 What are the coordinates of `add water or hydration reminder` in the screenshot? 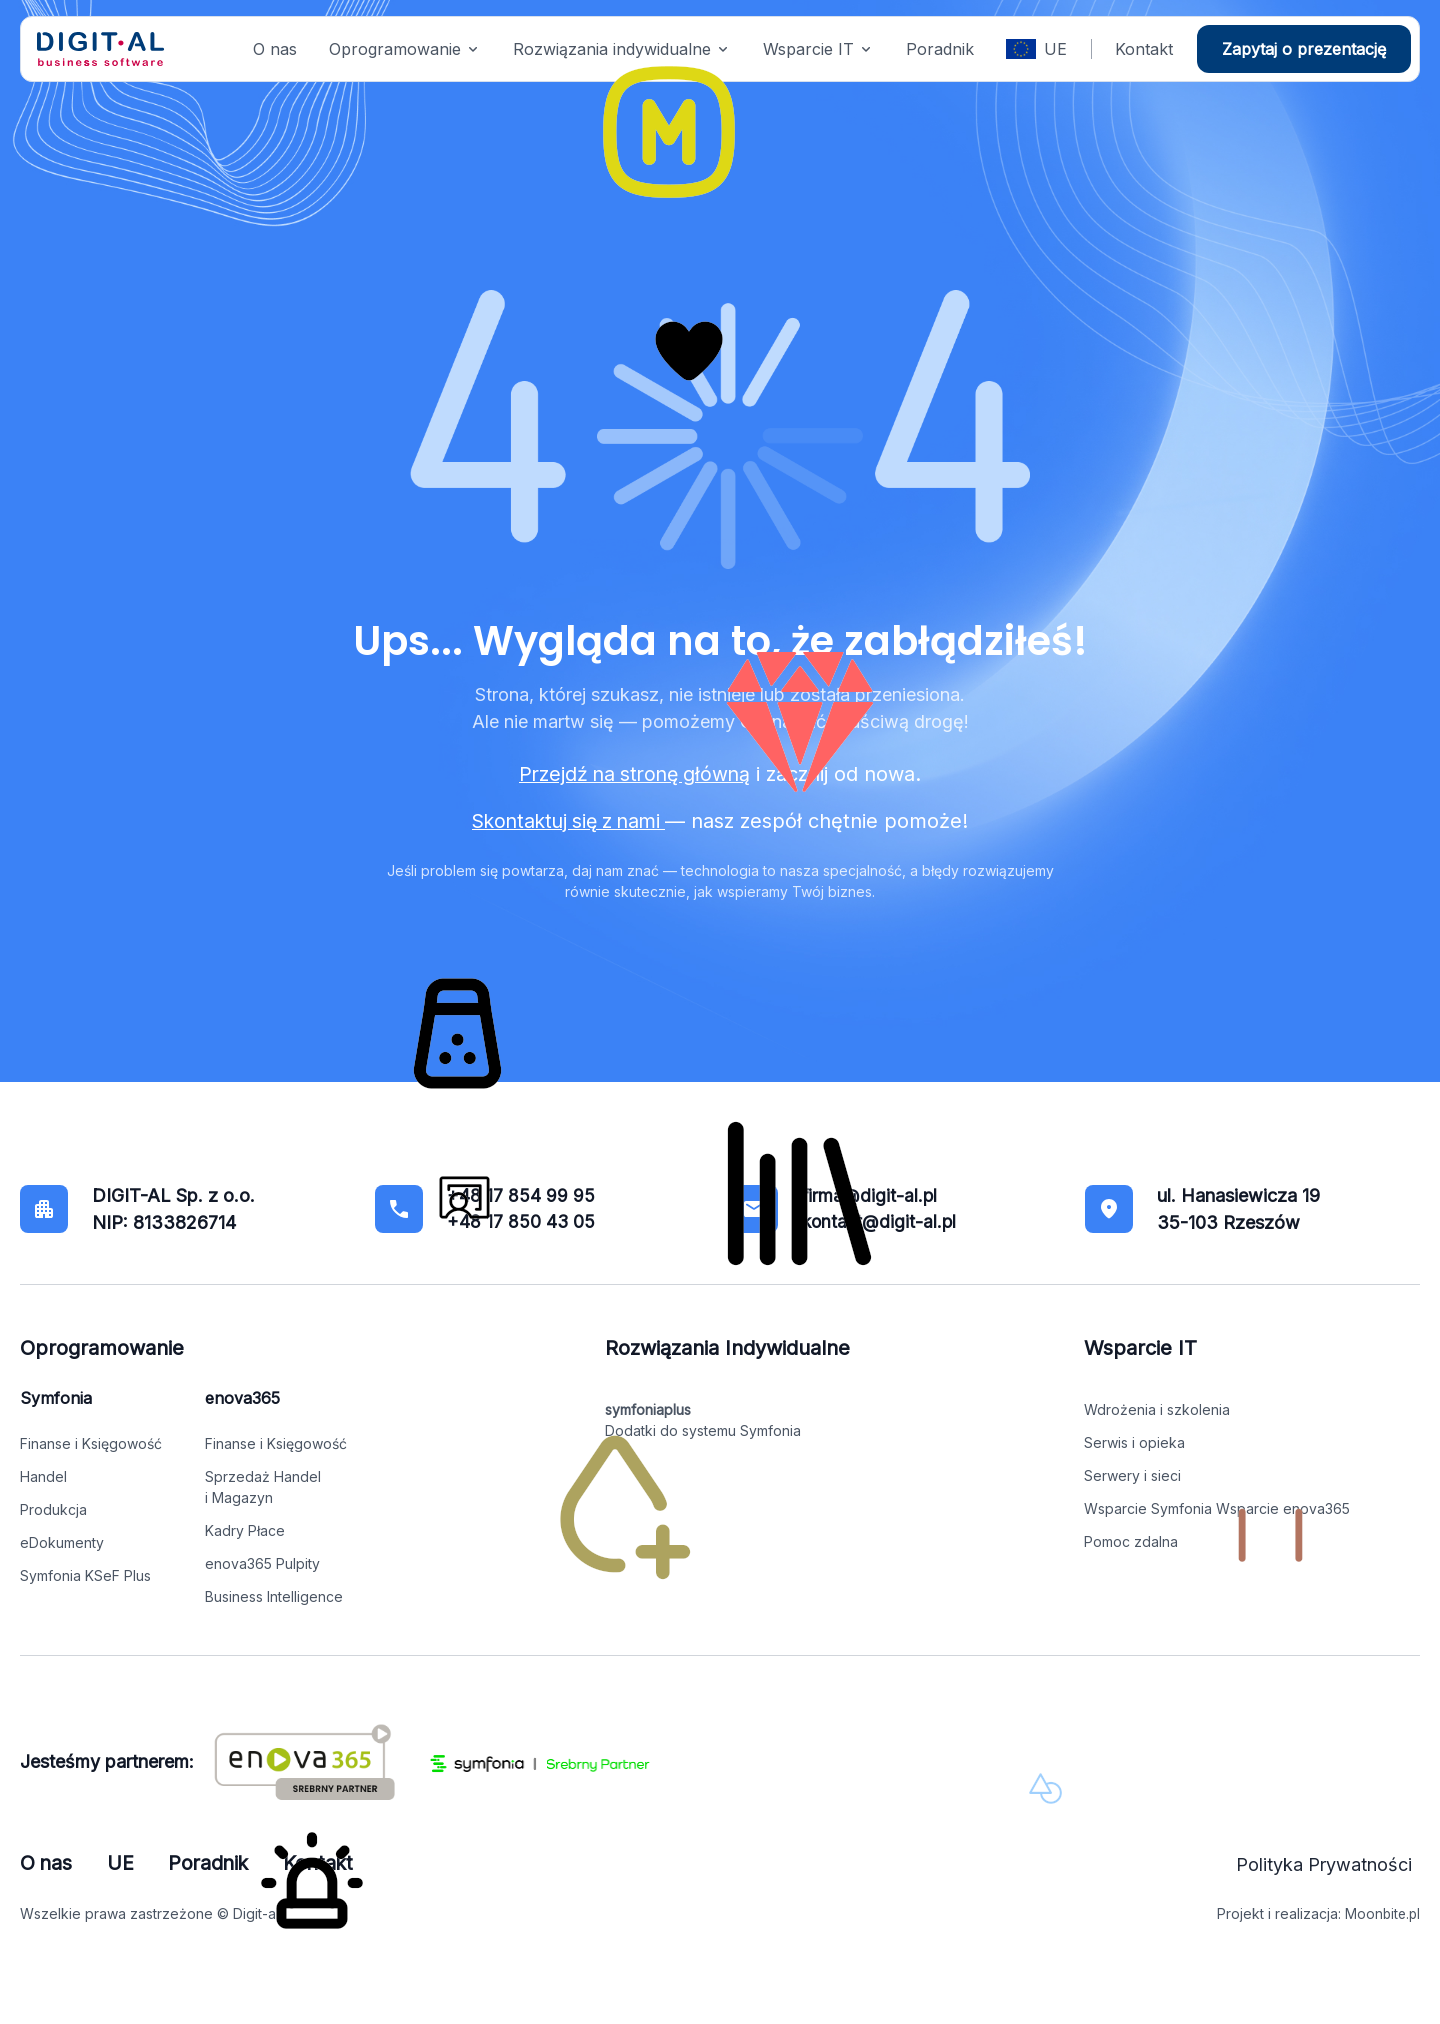 It's located at (615, 1504).